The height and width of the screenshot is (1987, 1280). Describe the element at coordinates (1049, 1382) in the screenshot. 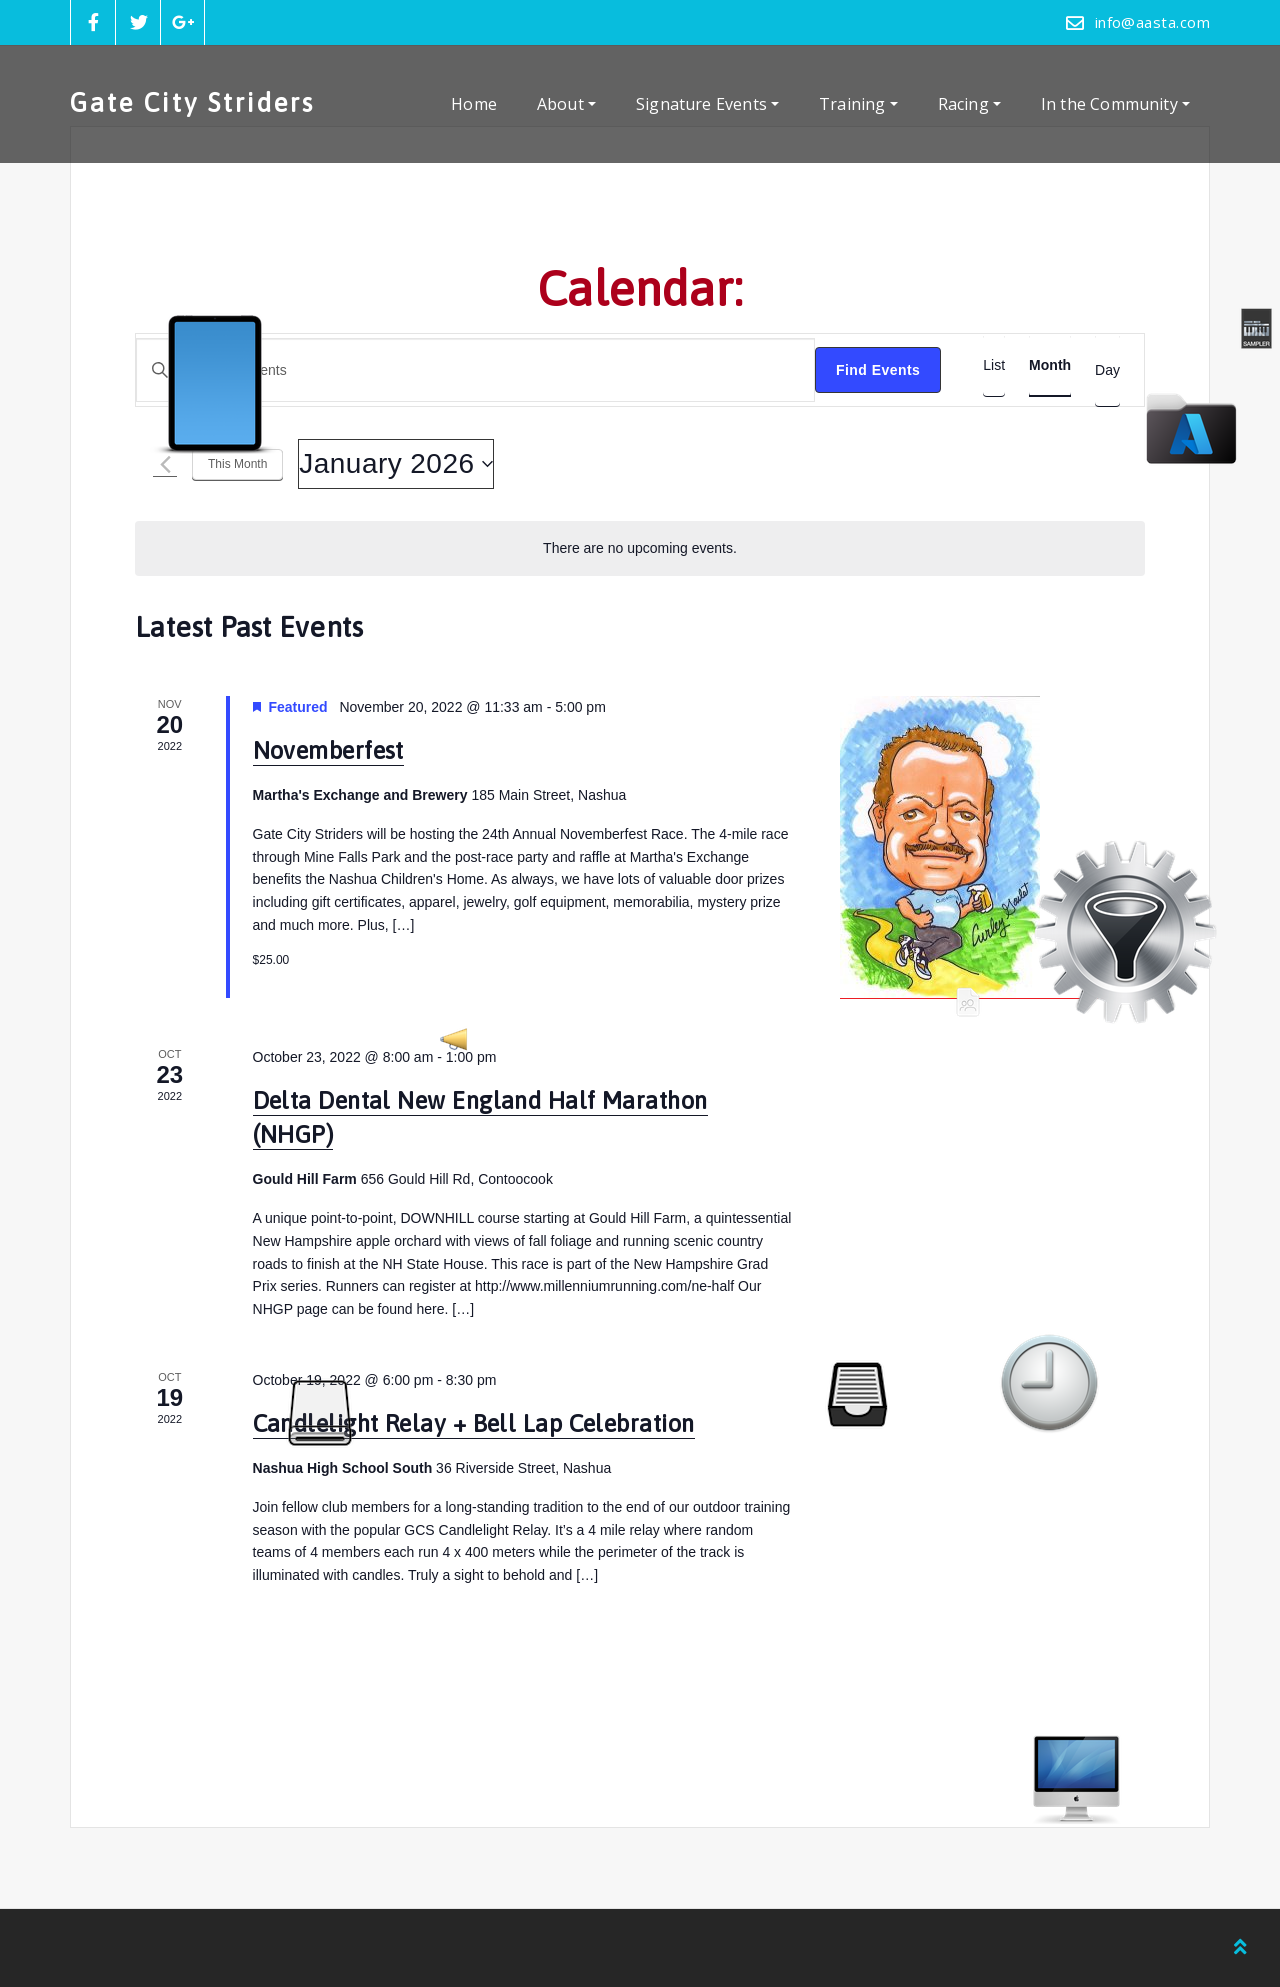

I see `view all recently accessed files` at that location.